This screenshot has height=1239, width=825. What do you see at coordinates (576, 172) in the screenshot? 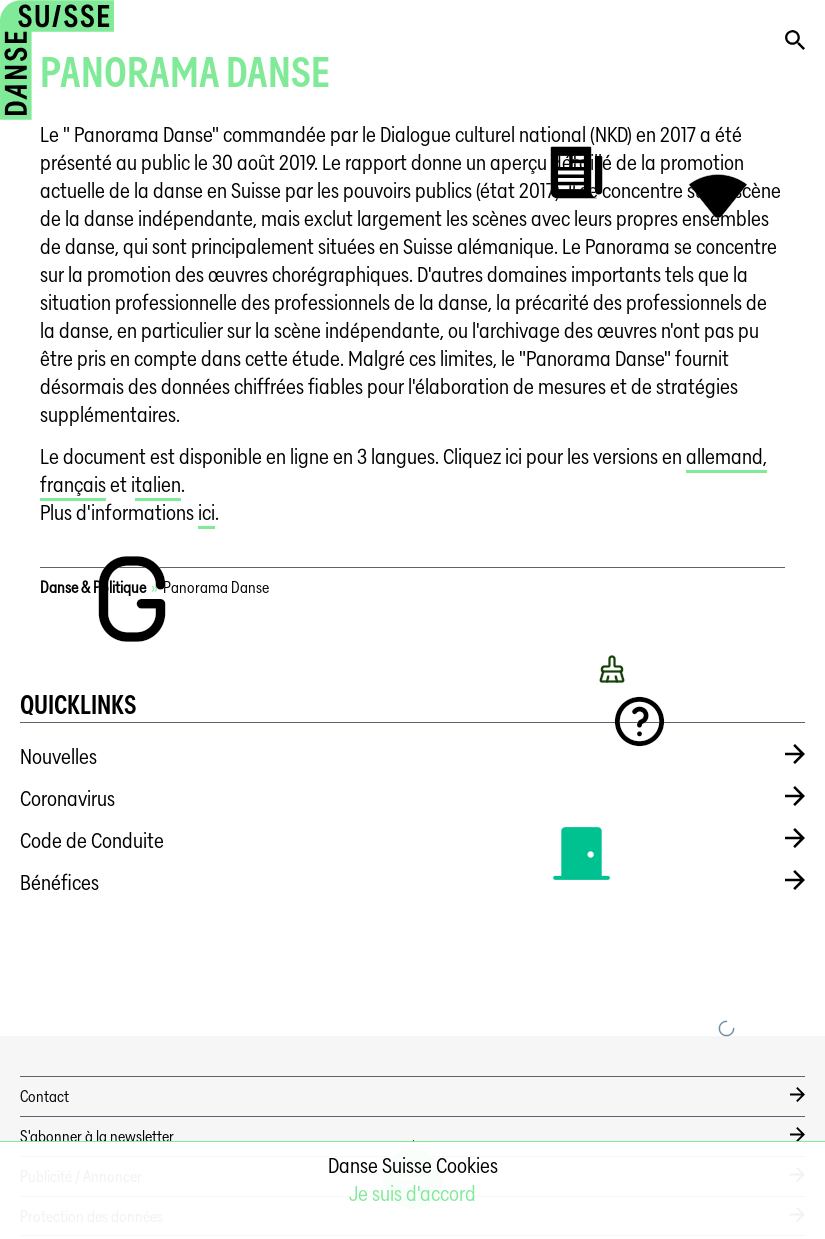
I see `view news or articles` at bounding box center [576, 172].